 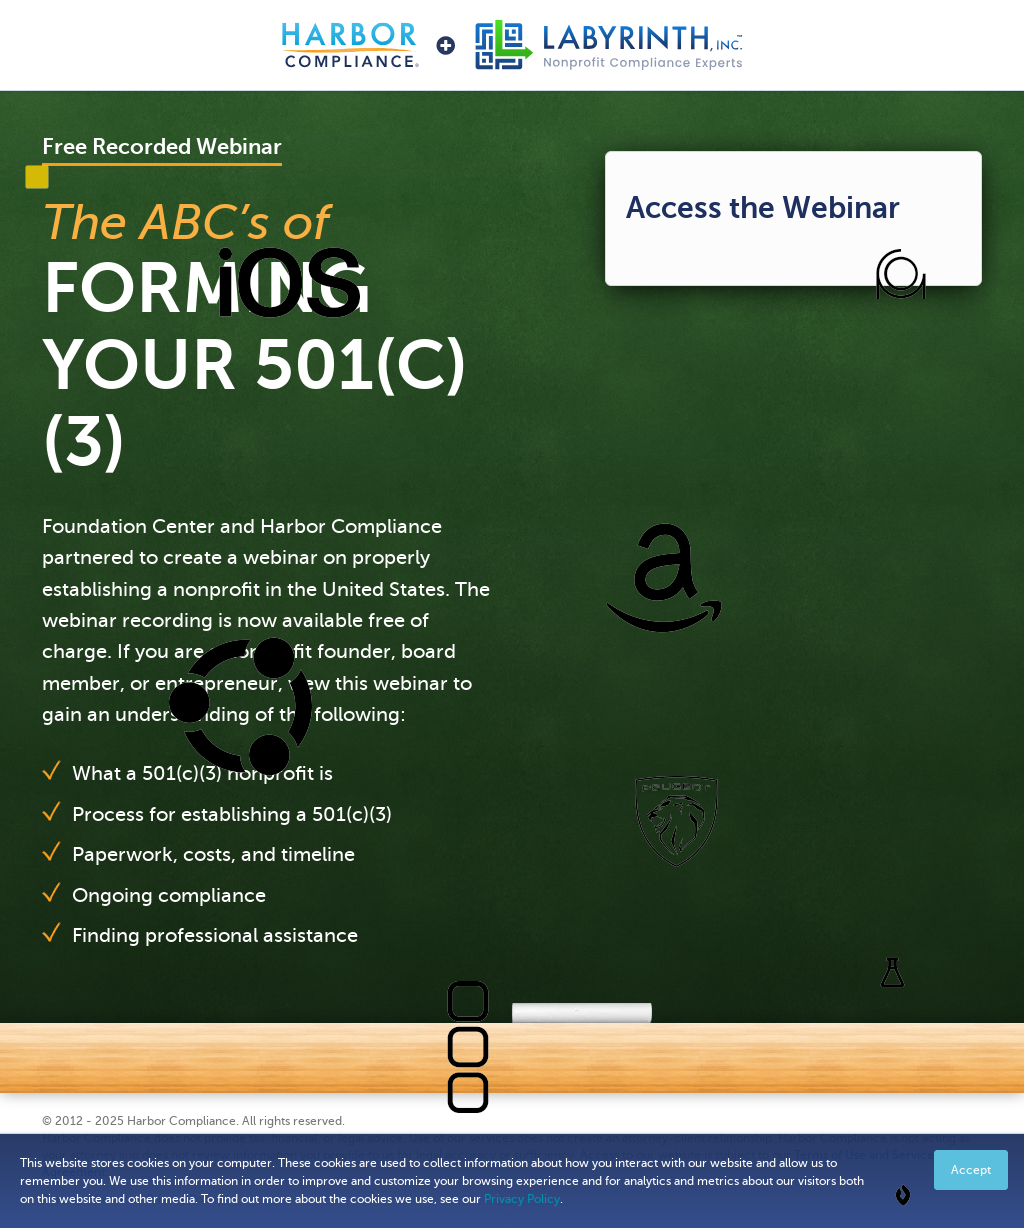 I want to click on blackmagic design company logo, so click(x=468, y=1047).